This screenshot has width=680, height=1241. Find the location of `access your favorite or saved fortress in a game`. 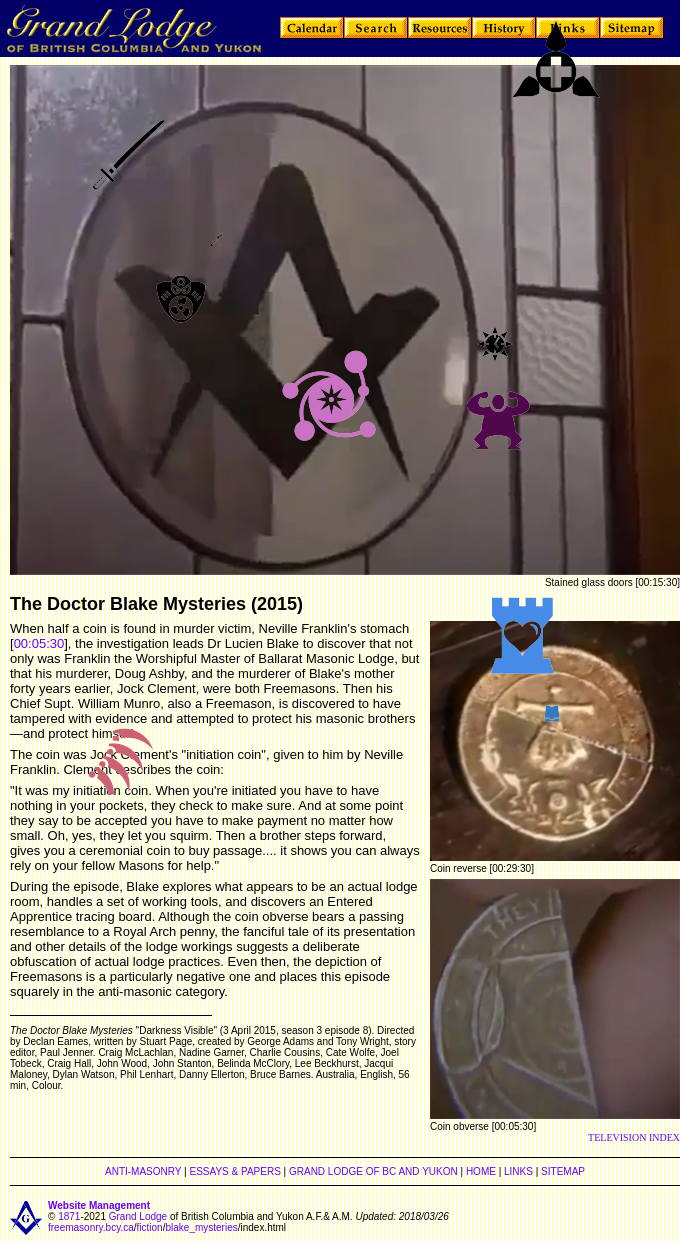

access your favorite or saved fortress in a game is located at coordinates (522, 635).